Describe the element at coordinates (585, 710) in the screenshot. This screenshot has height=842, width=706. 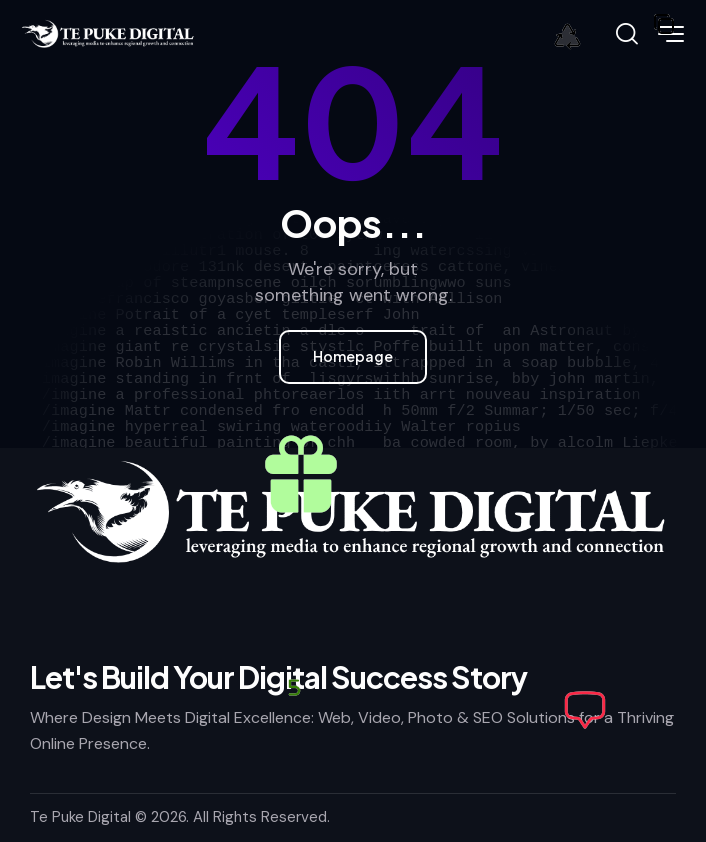
I see `open chat or messaging` at that location.